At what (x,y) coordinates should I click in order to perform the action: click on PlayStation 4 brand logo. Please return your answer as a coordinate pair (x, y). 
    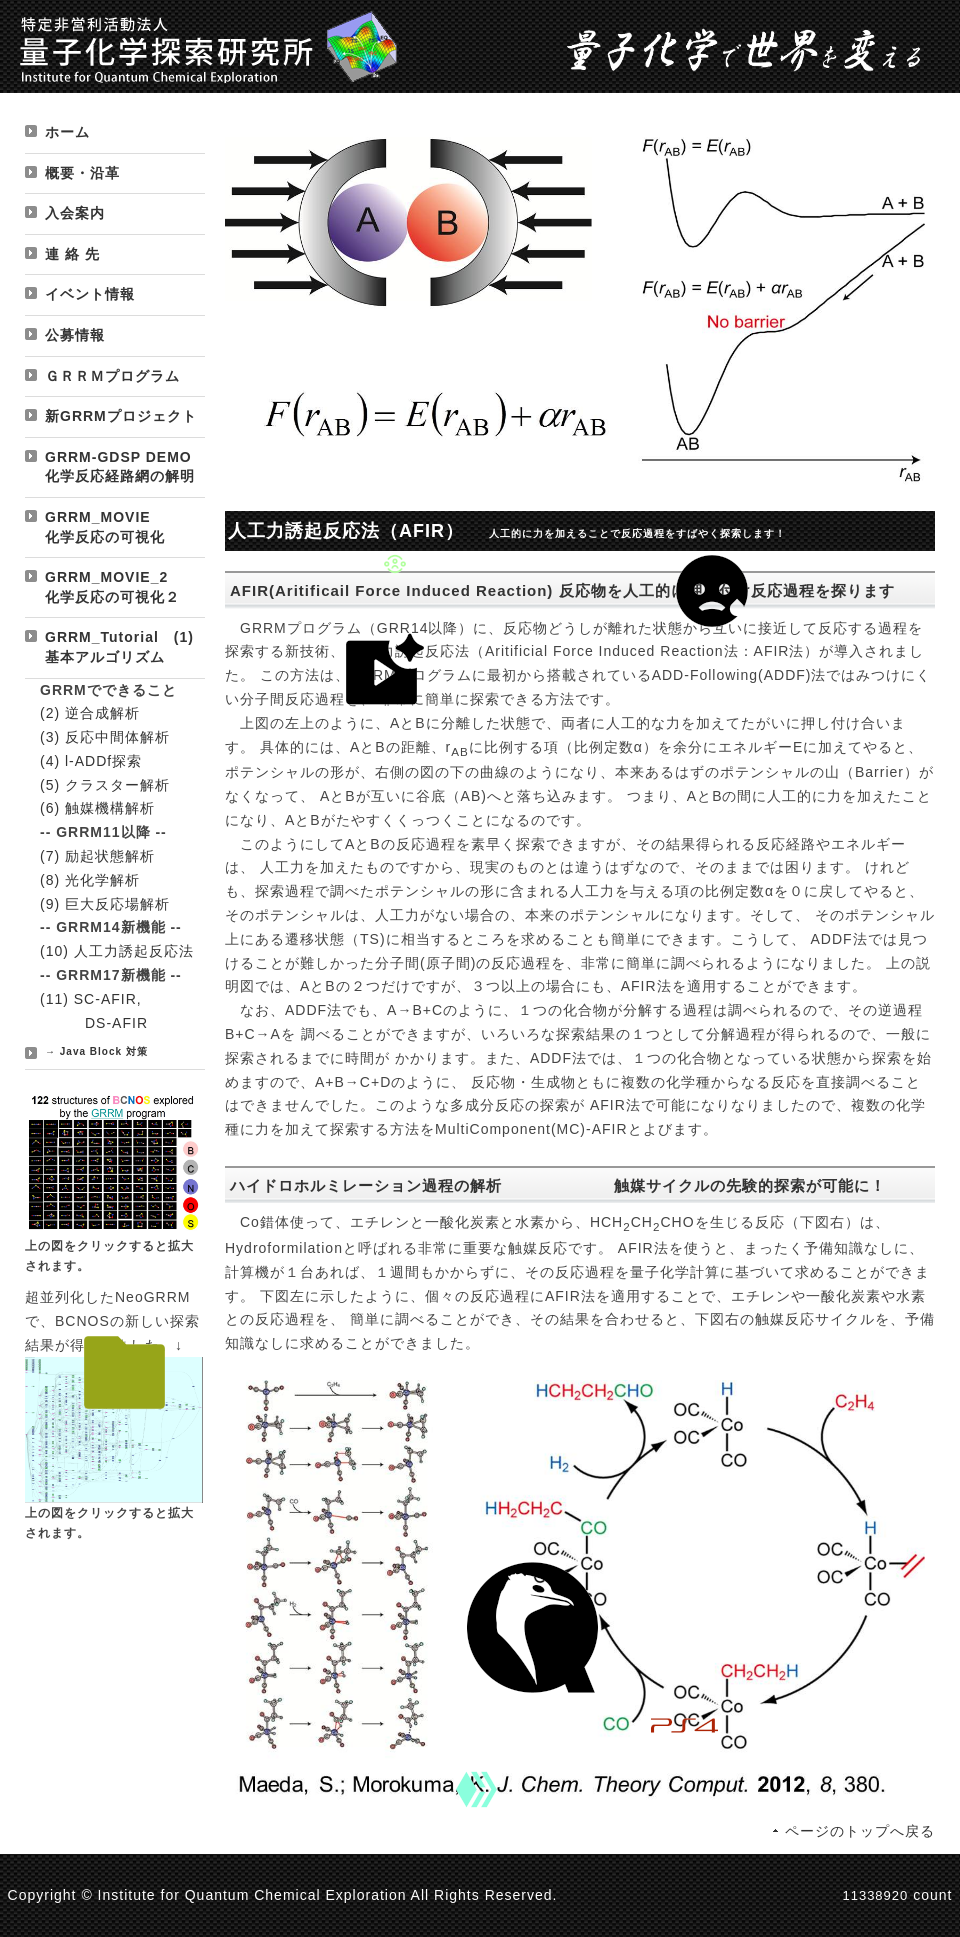
    Looking at the image, I should click on (684, 1725).